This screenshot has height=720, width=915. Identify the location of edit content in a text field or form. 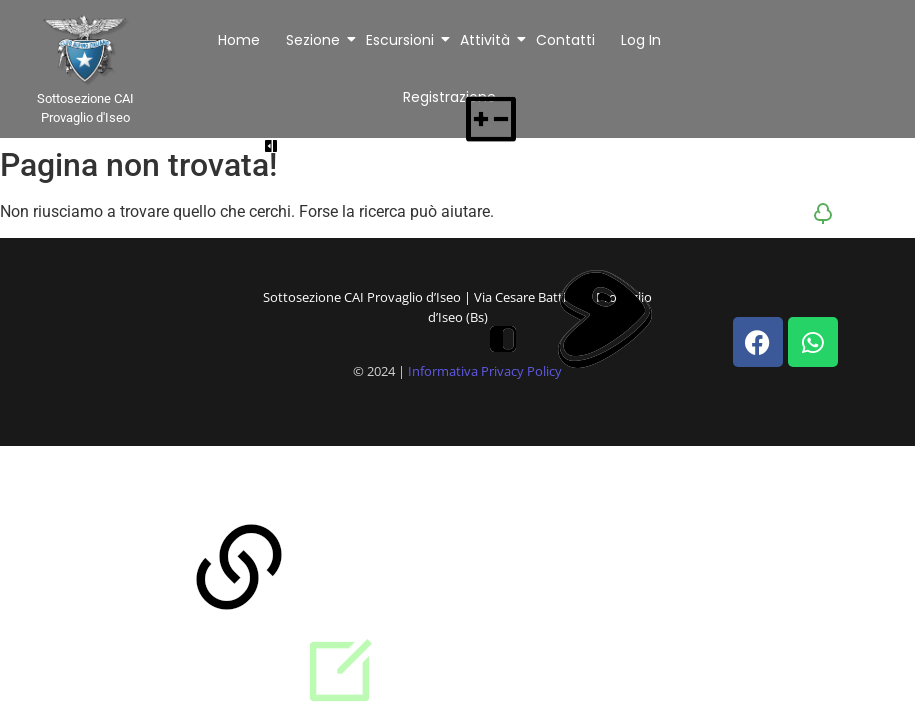
(339, 671).